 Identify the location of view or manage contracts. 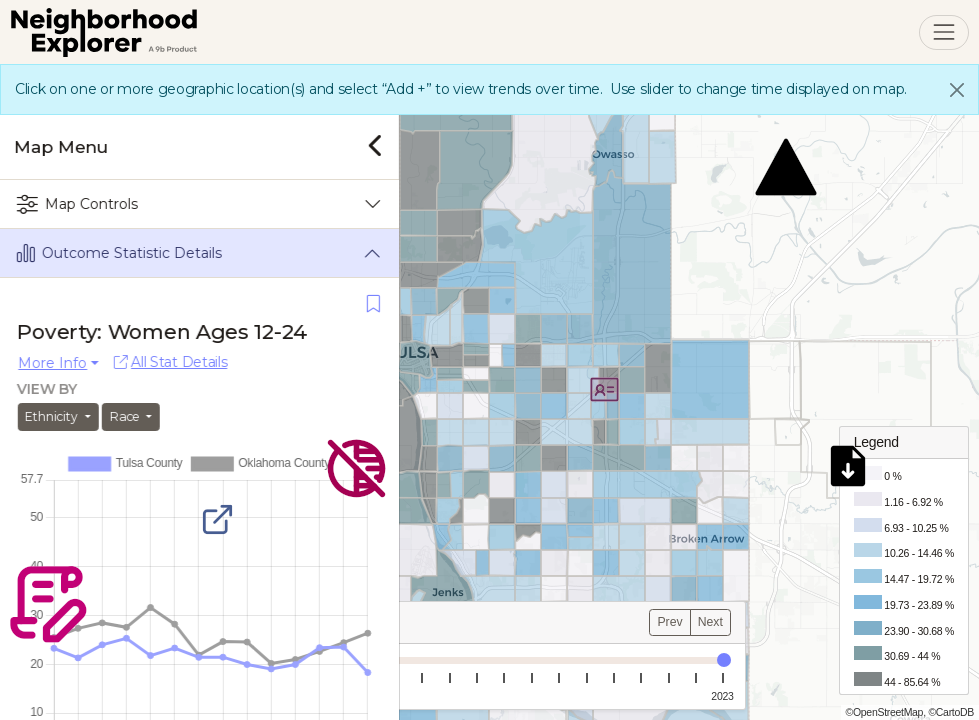
(46, 602).